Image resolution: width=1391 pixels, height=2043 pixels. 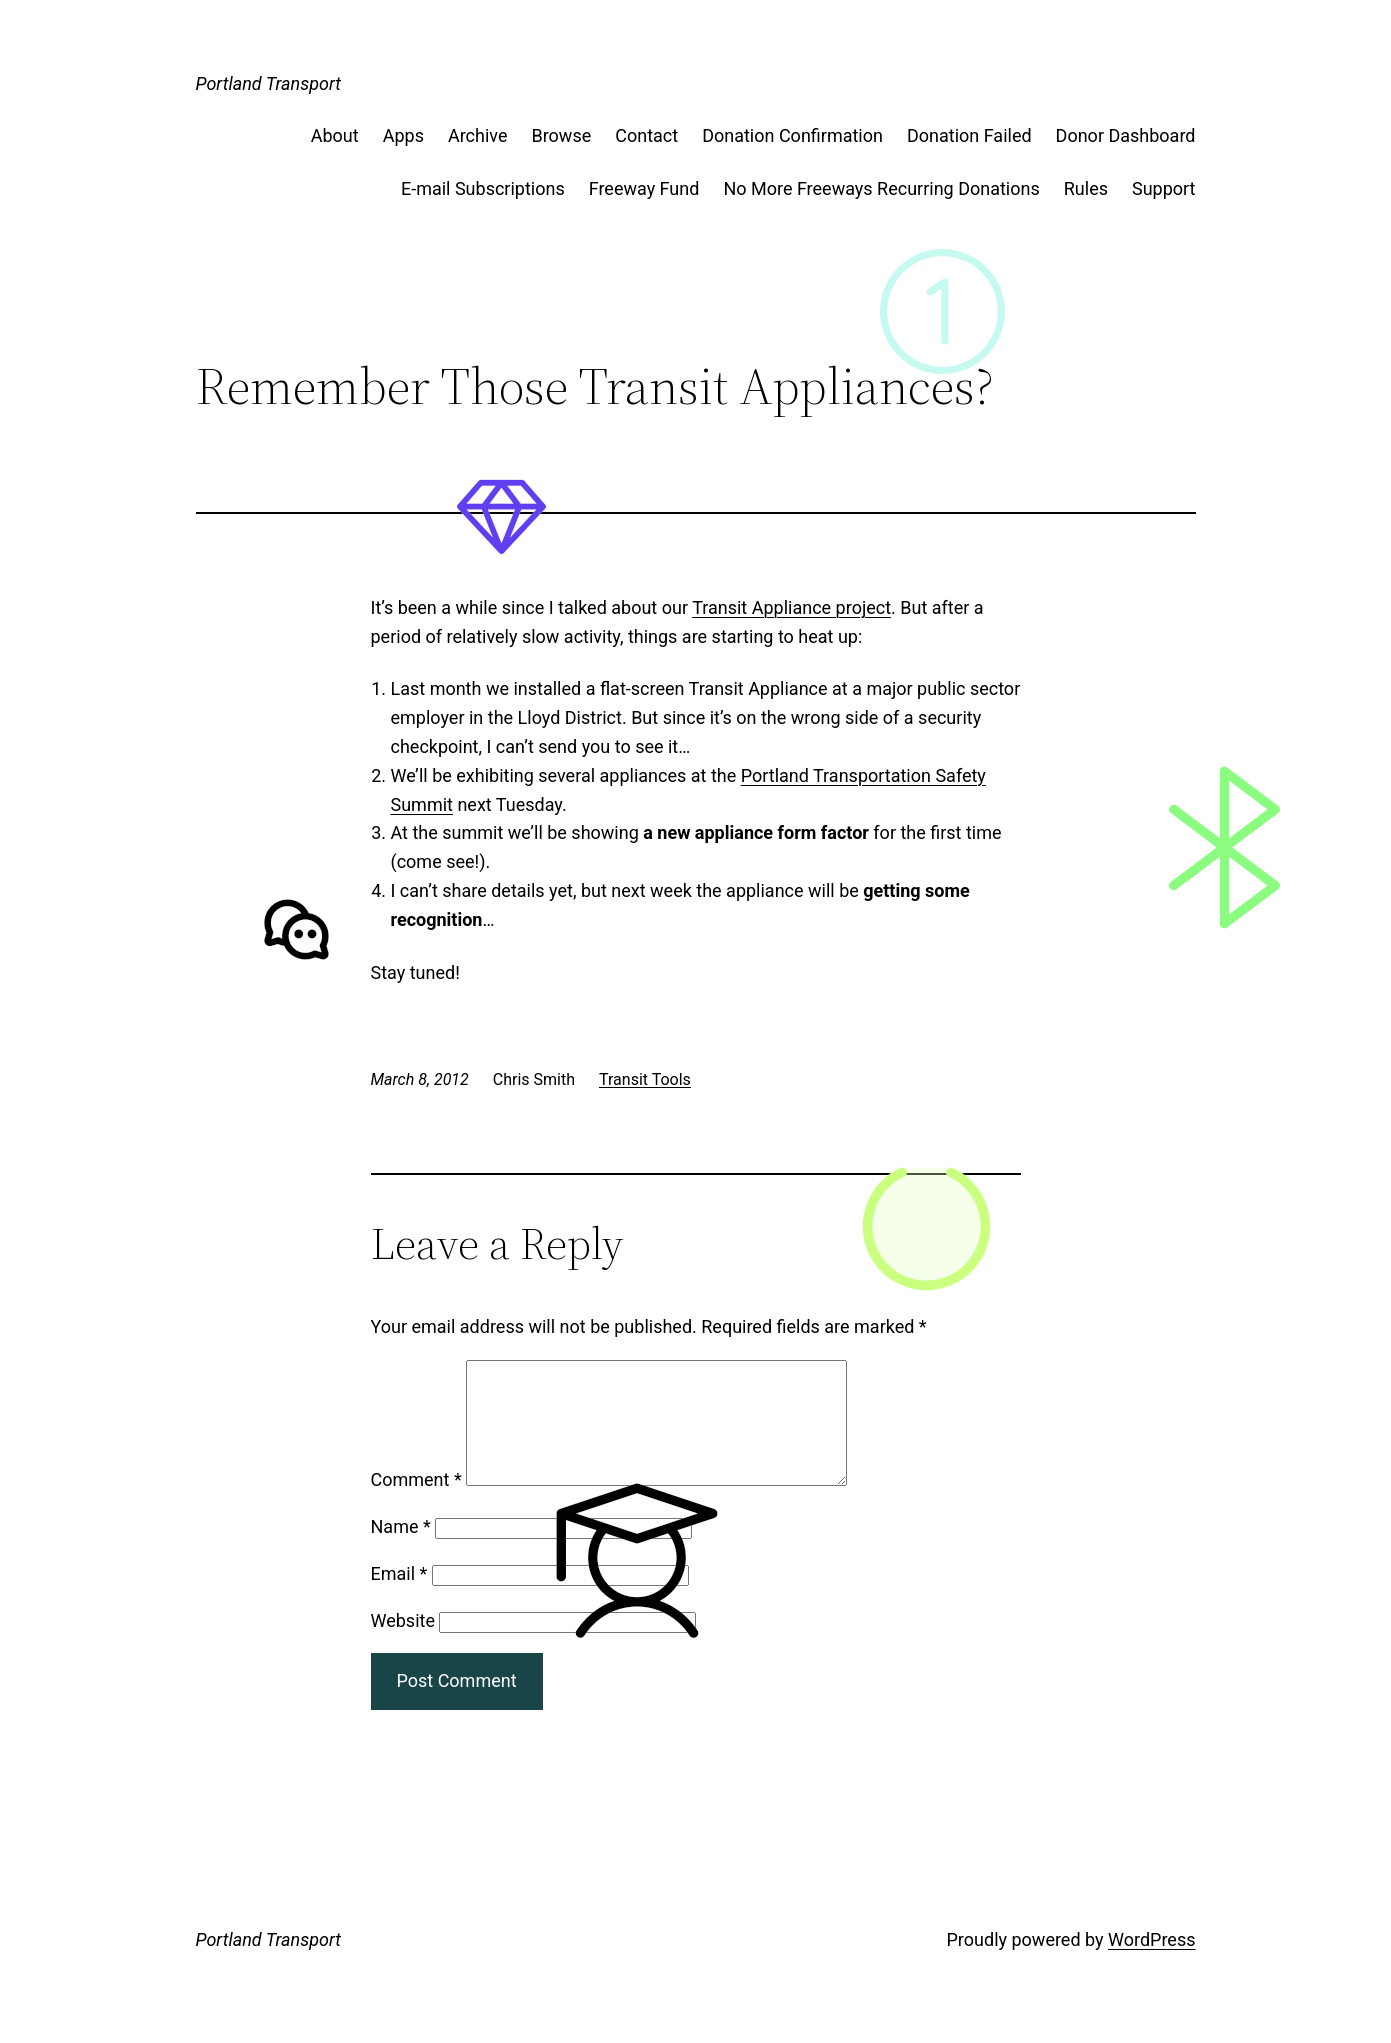 I want to click on loading or processing in progress, so click(x=926, y=1226).